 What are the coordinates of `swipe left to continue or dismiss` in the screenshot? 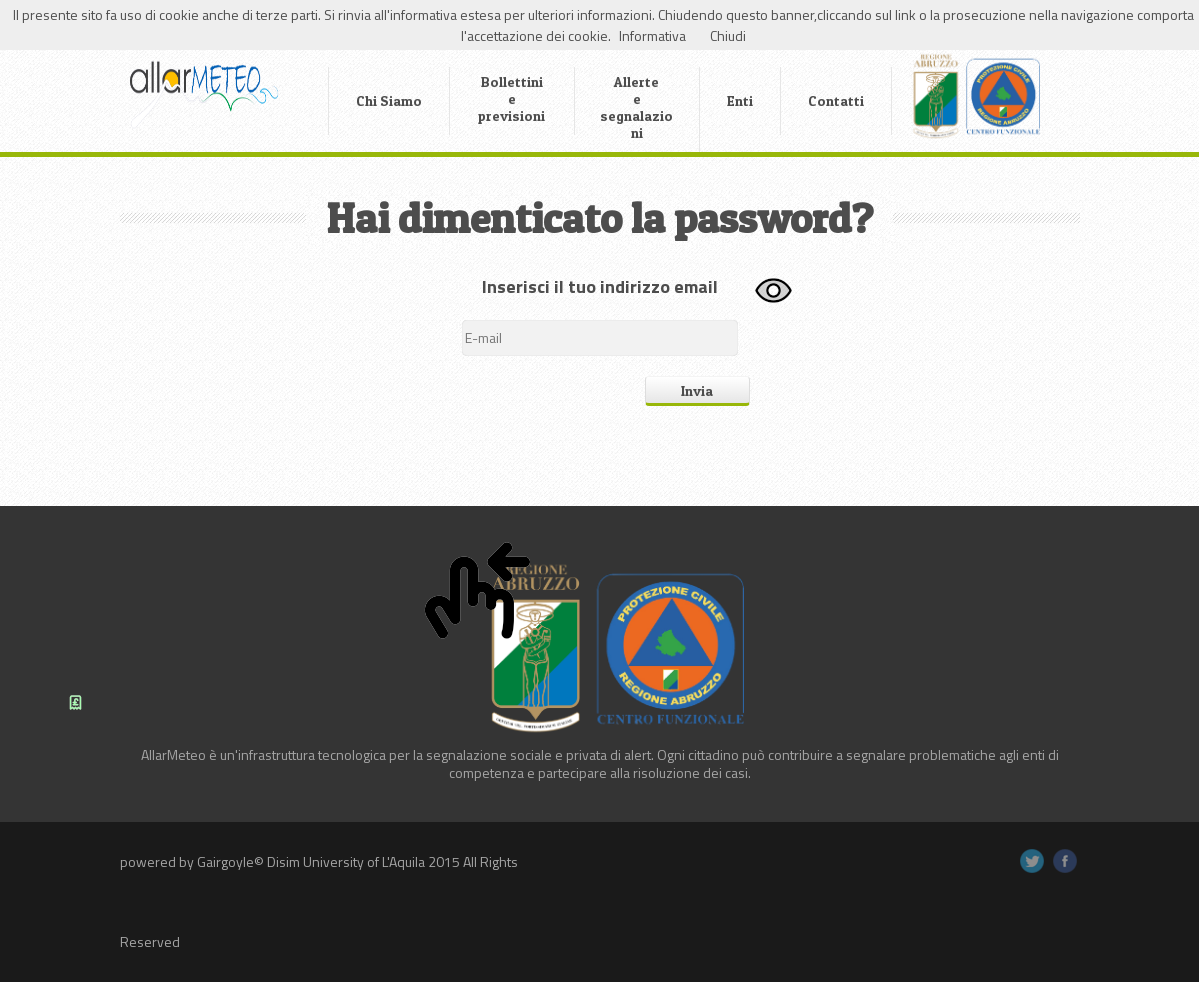 It's located at (473, 594).